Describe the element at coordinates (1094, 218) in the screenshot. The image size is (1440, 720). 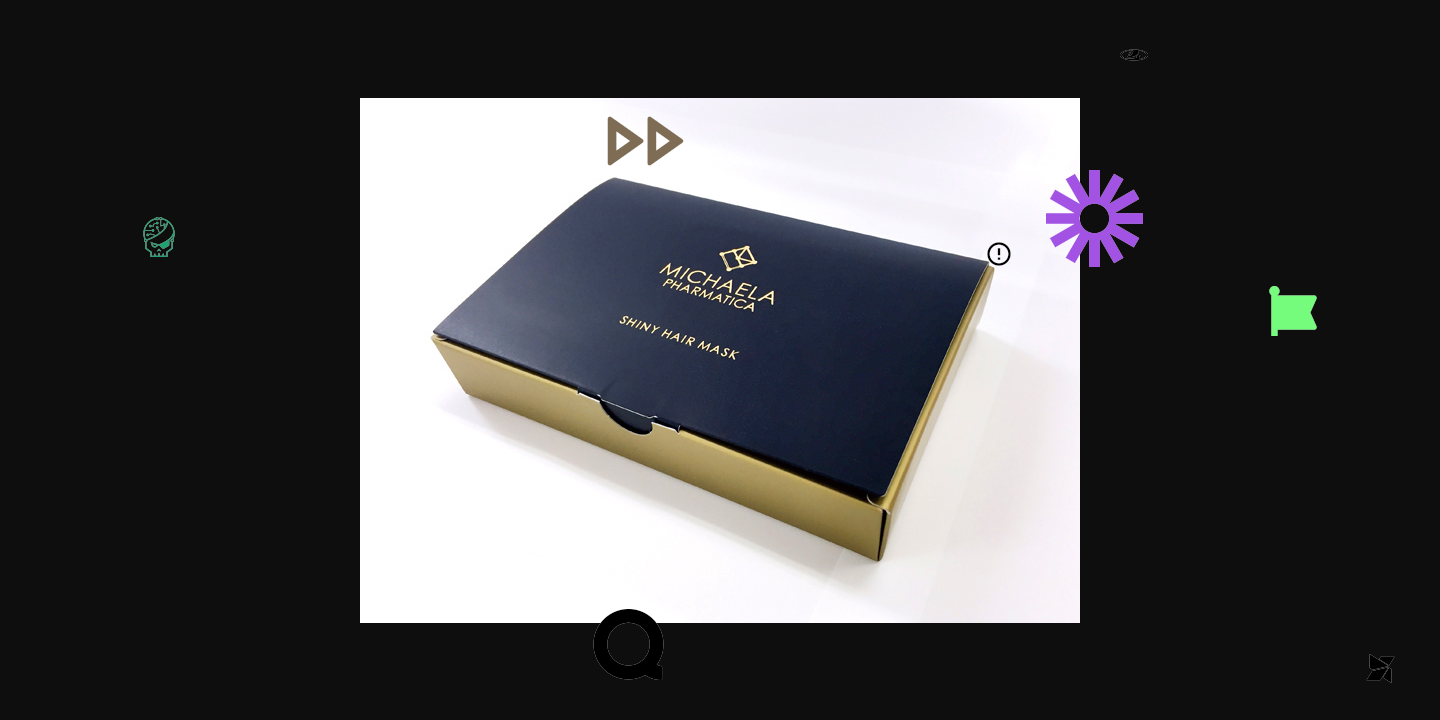
I see `open loom video messaging app` at that location.